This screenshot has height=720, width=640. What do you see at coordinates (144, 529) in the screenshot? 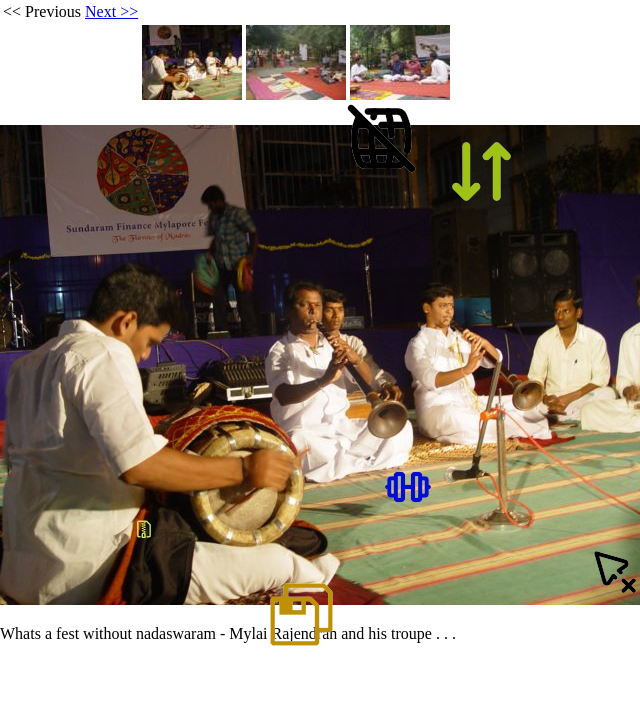
I see `view or open a compressed zip file` at bounding box center [144, 529].